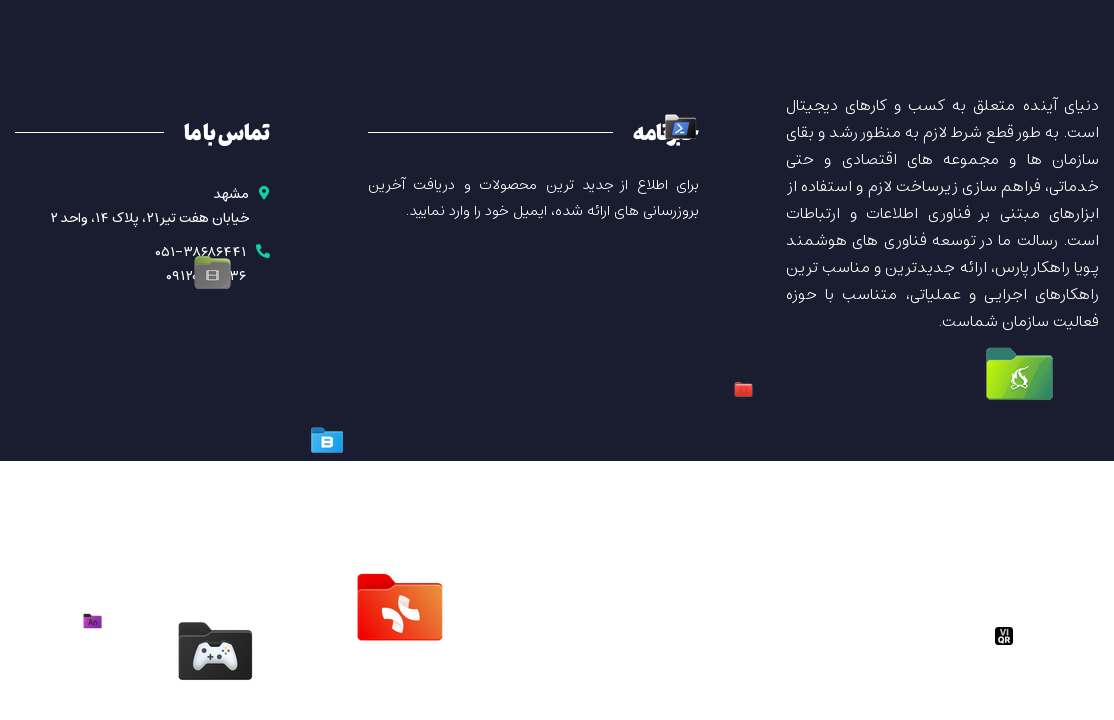 This screenshot has width=1114, height=720. Describe the element at coordinates (212, 272) in the screenshot. I see `open your videos folder` at that location.